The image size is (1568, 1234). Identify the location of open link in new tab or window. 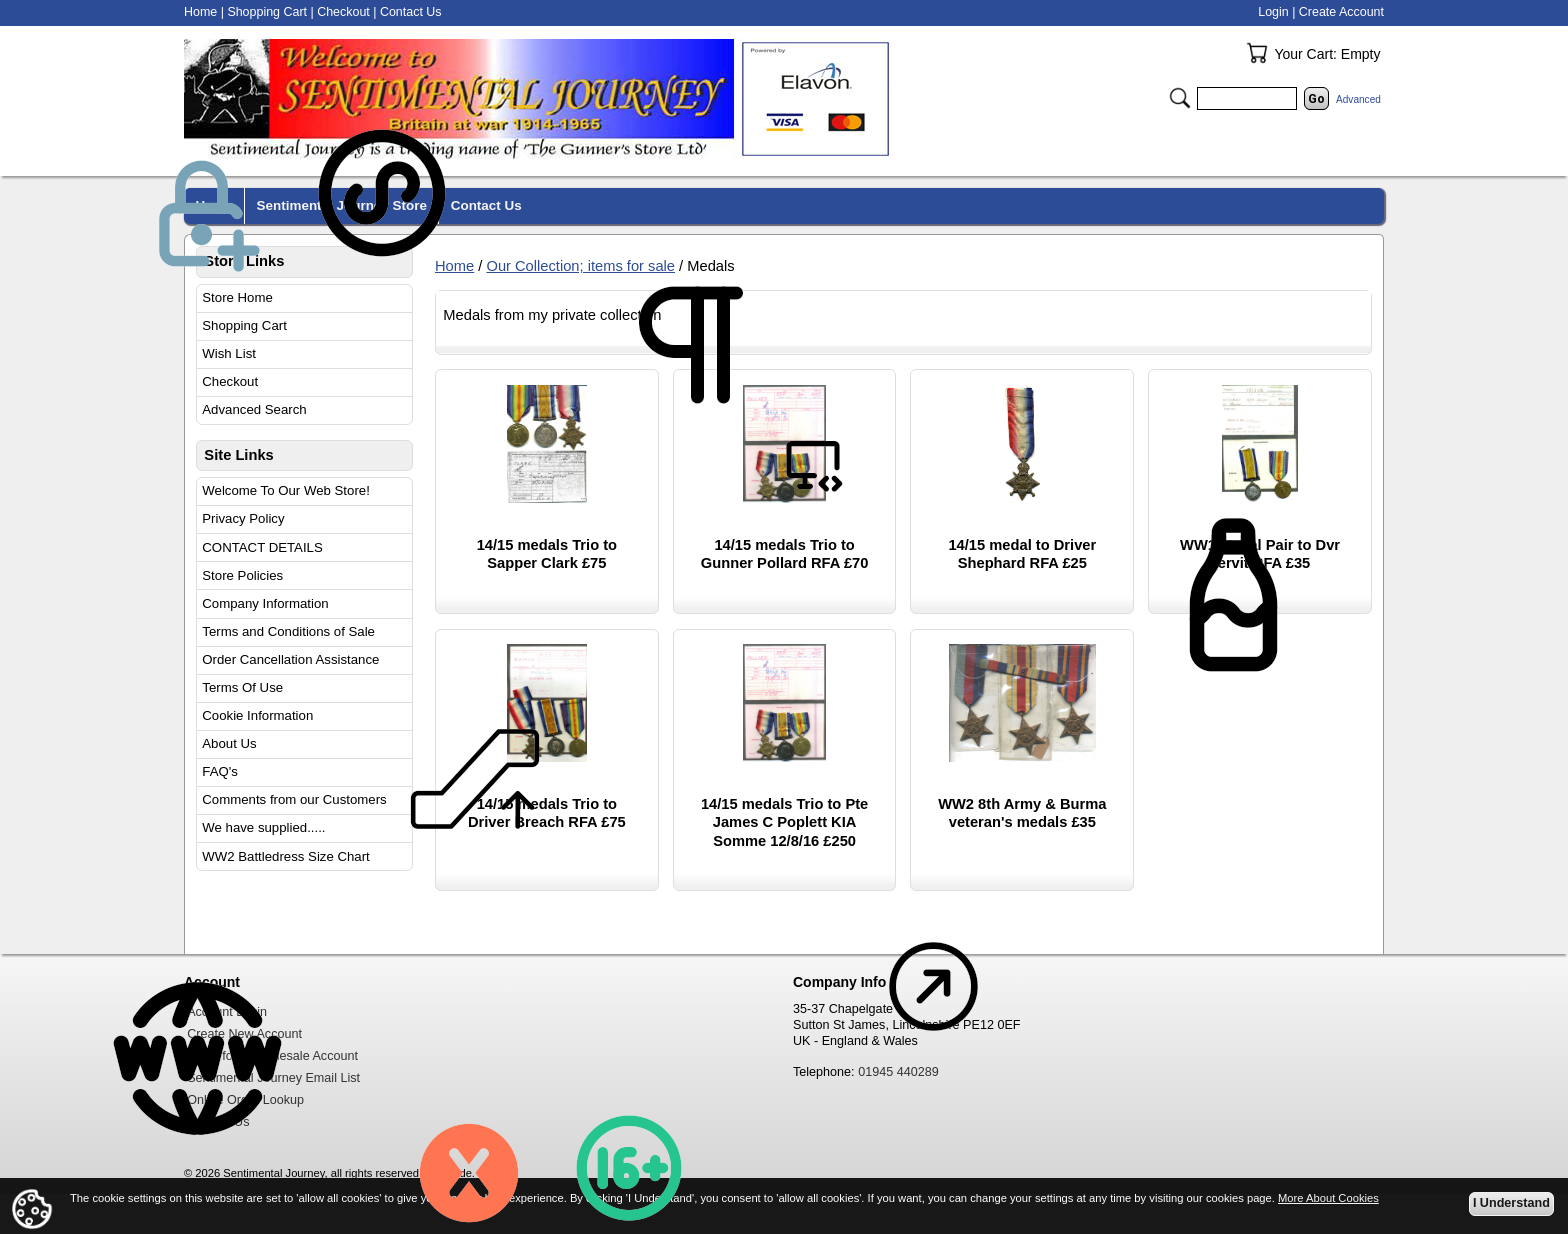
(933, 986).